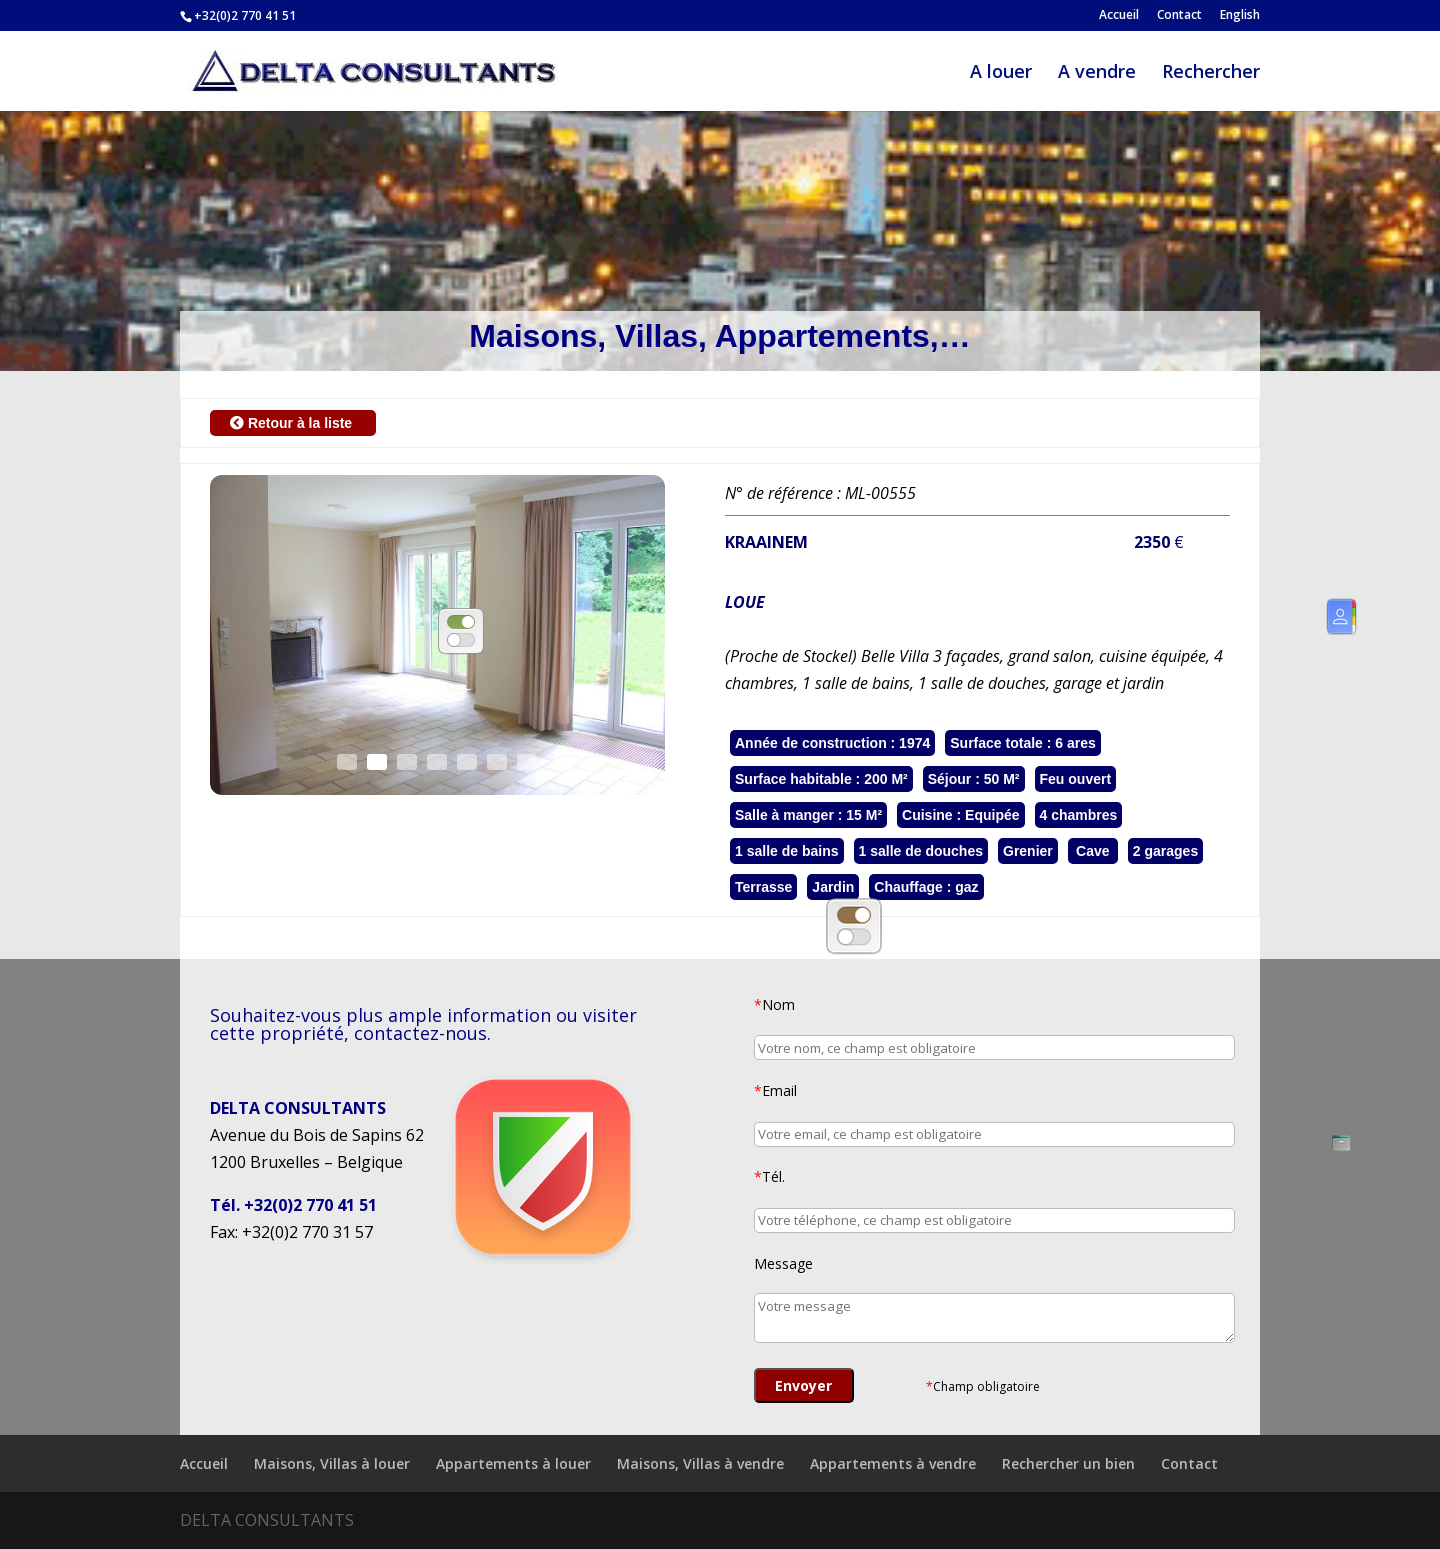 The height and width of the screenshot is (1549, 1440). Describe the element at coordinates (543, 1167) in the screenshot. I see `open firewall configuration settings` at that location.